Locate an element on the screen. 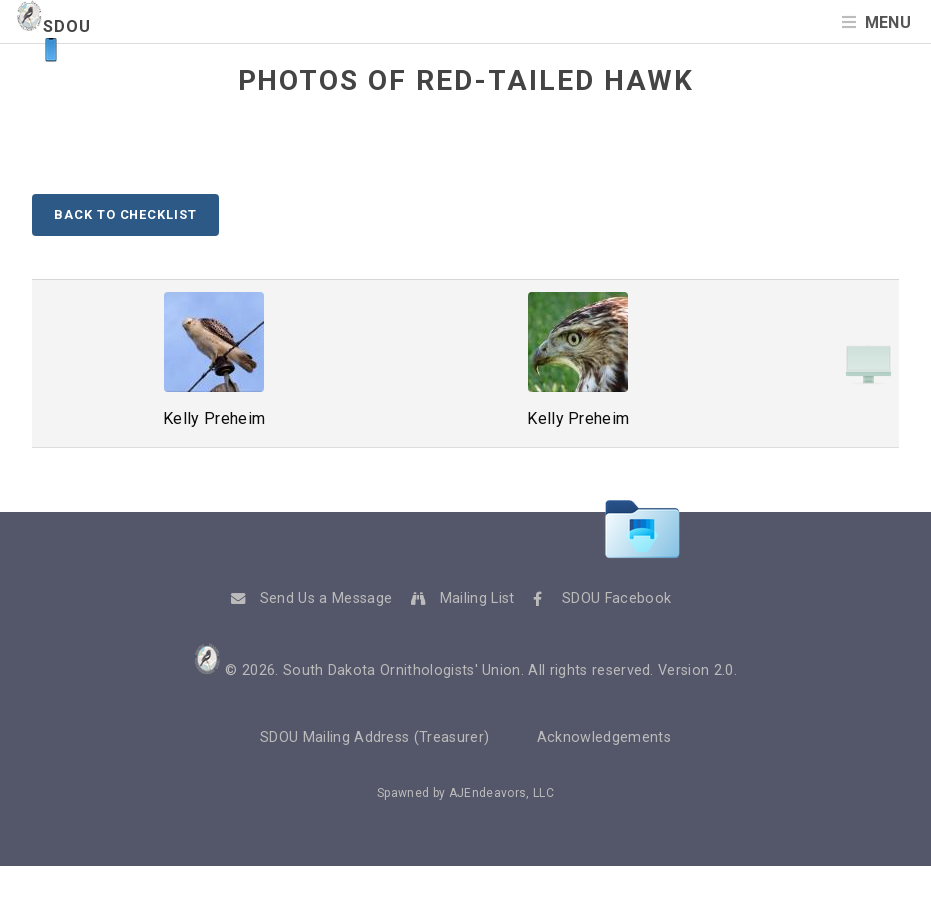  open microsoft warehouse management files is located at coordinates (642, 531).